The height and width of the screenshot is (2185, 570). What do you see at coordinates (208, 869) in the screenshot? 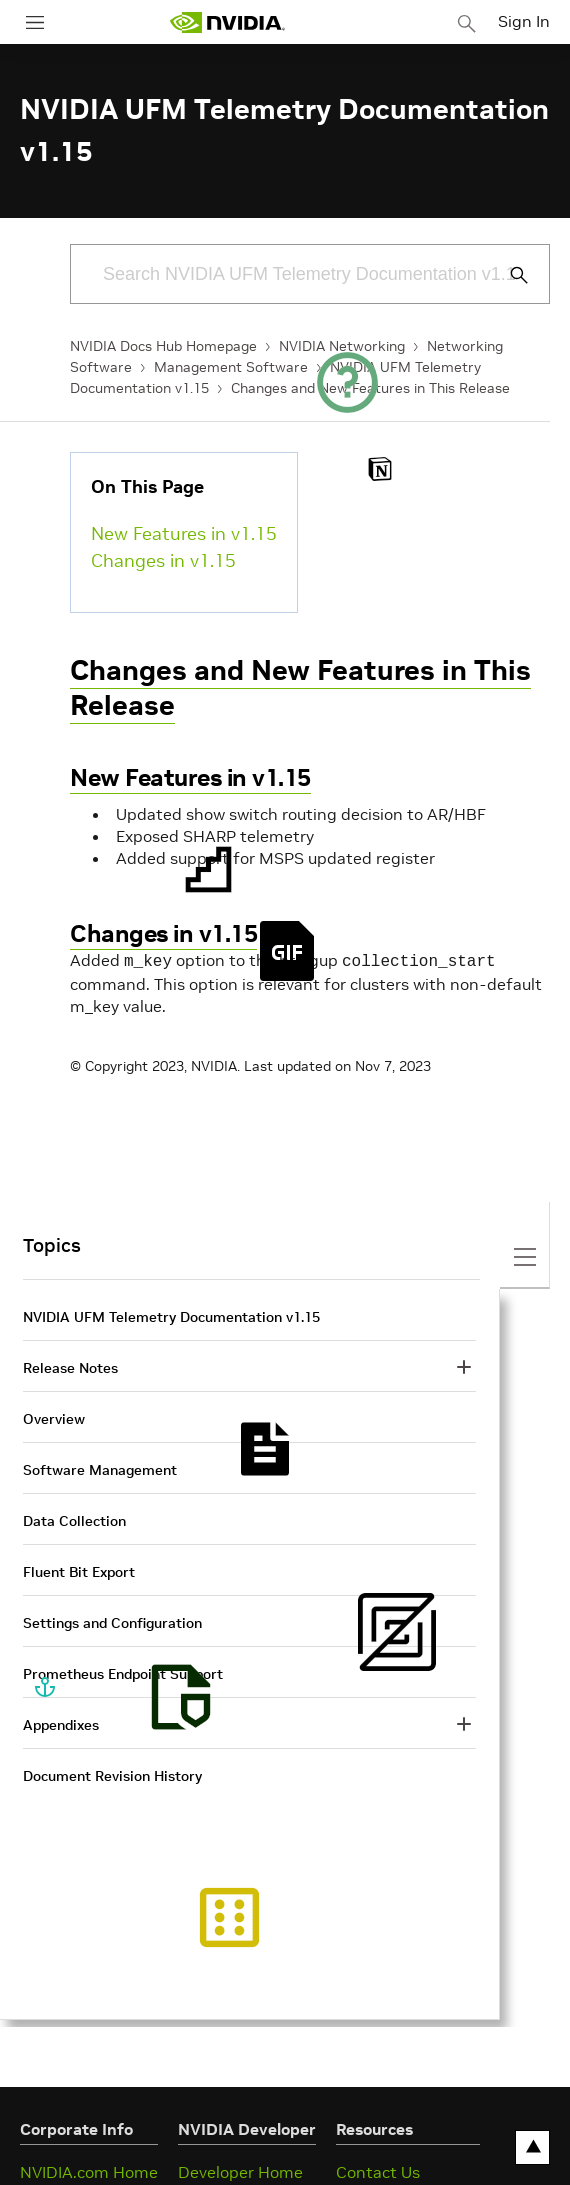
I see `indicates stairs or stairway access` at bounding box center [208, 869].